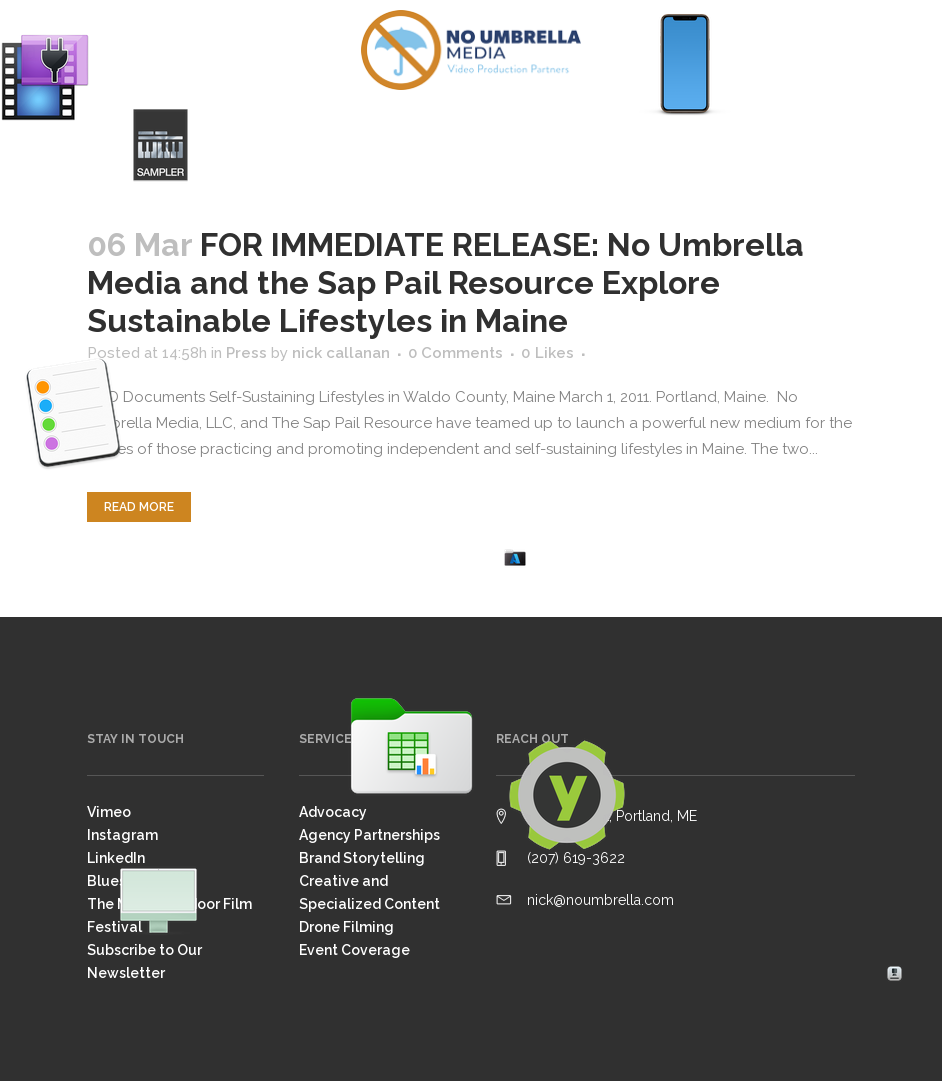 Image resolution: width=942 pixels, height=1081 pixels. Describe the element at coordinates (515, 558) in the screenshot. I see `open azure or microsoft cloud-related files` at that location.